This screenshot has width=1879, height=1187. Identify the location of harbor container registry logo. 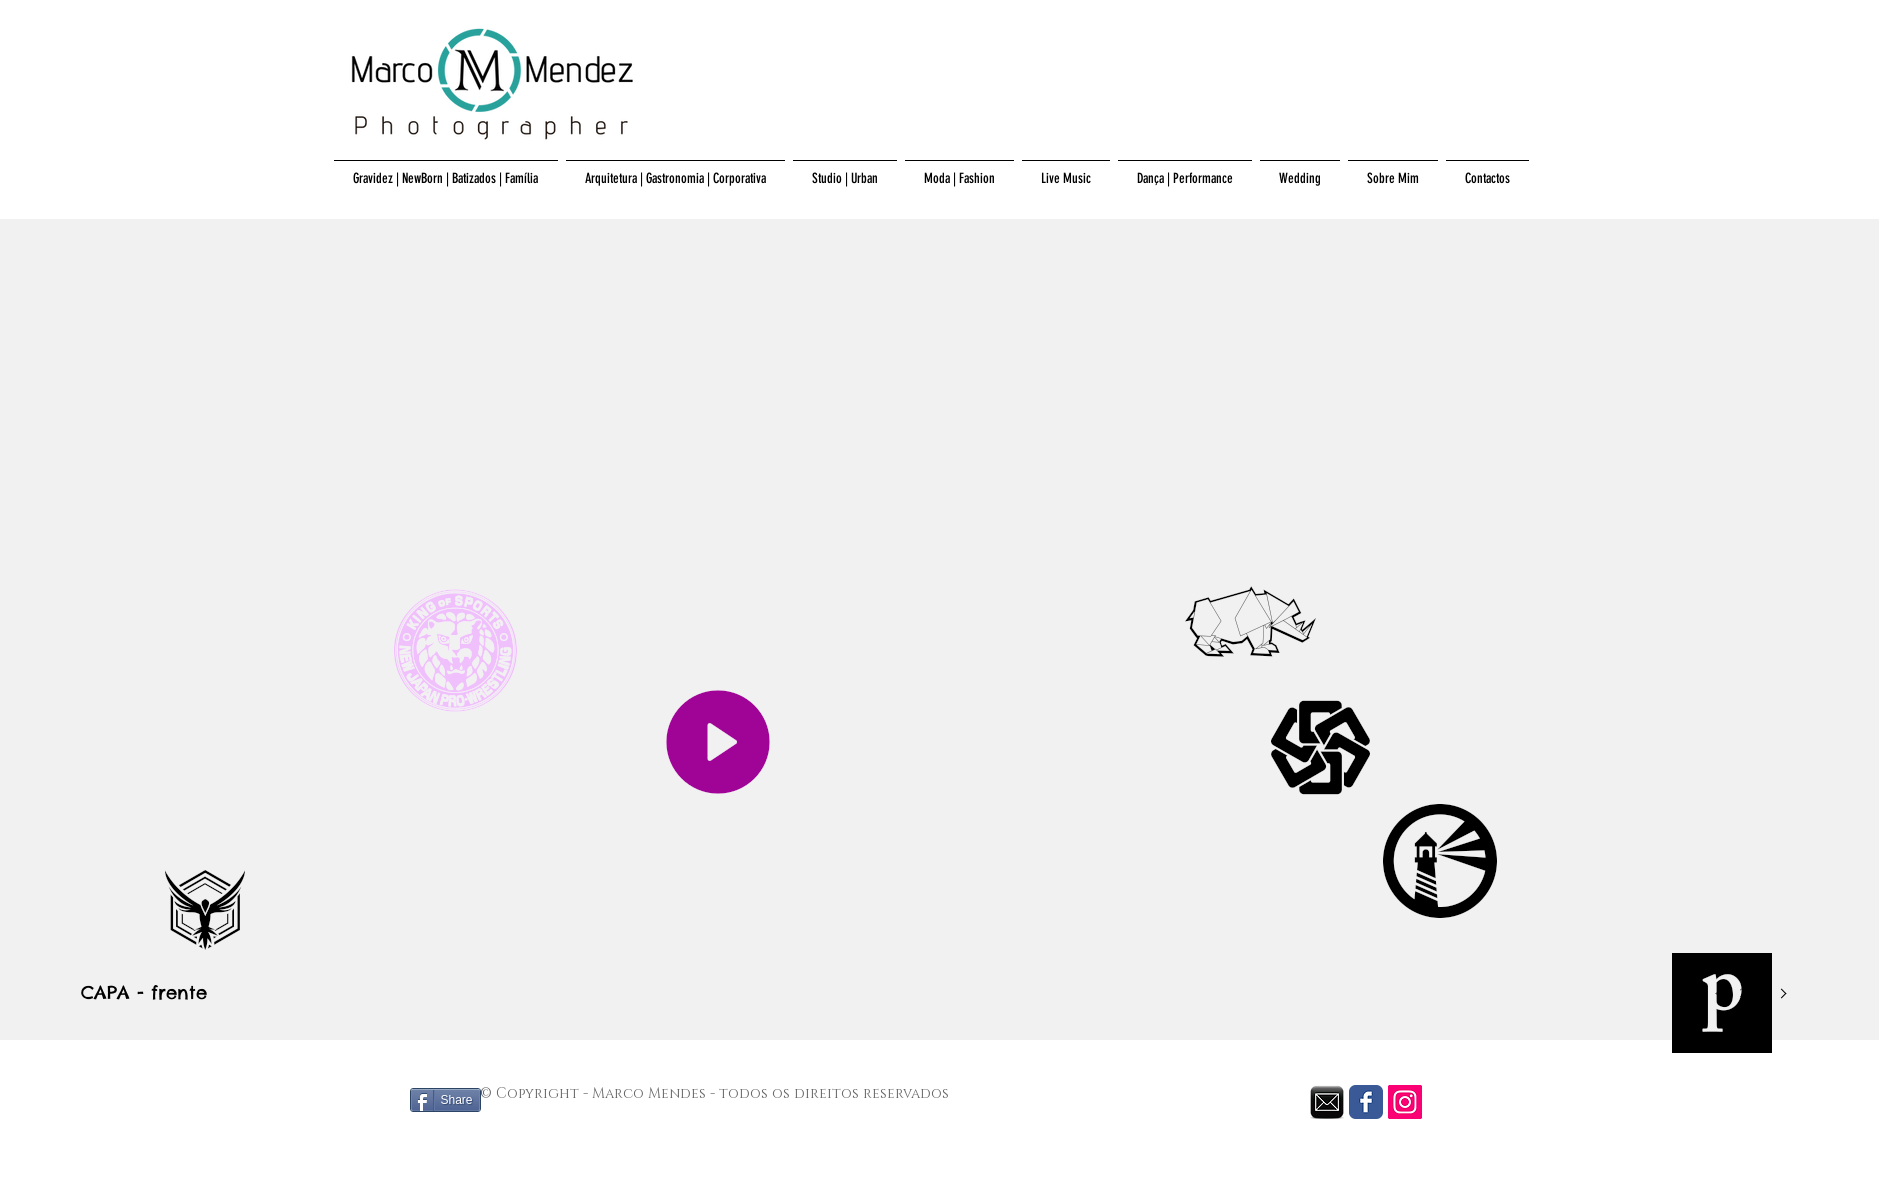
(1440, 861).